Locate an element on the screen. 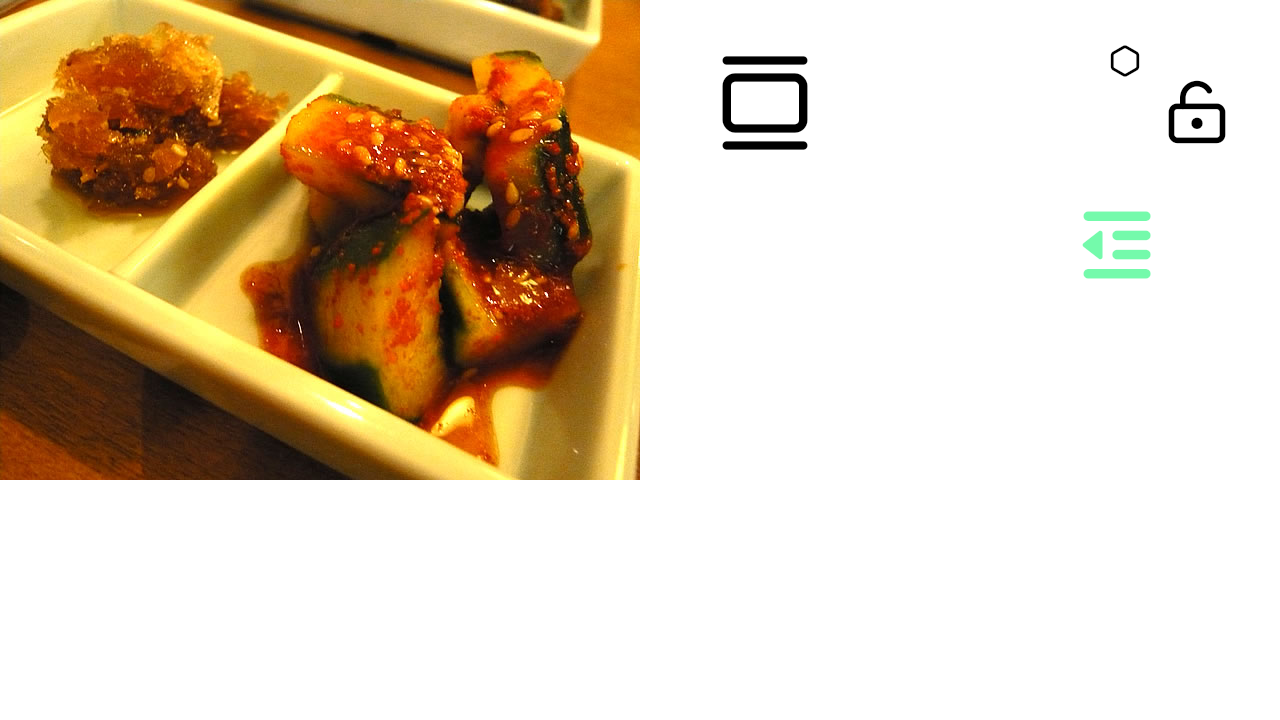 This screenshot has width=1280, height=720. decrease text indentation is located at coordinates (1117, 245).